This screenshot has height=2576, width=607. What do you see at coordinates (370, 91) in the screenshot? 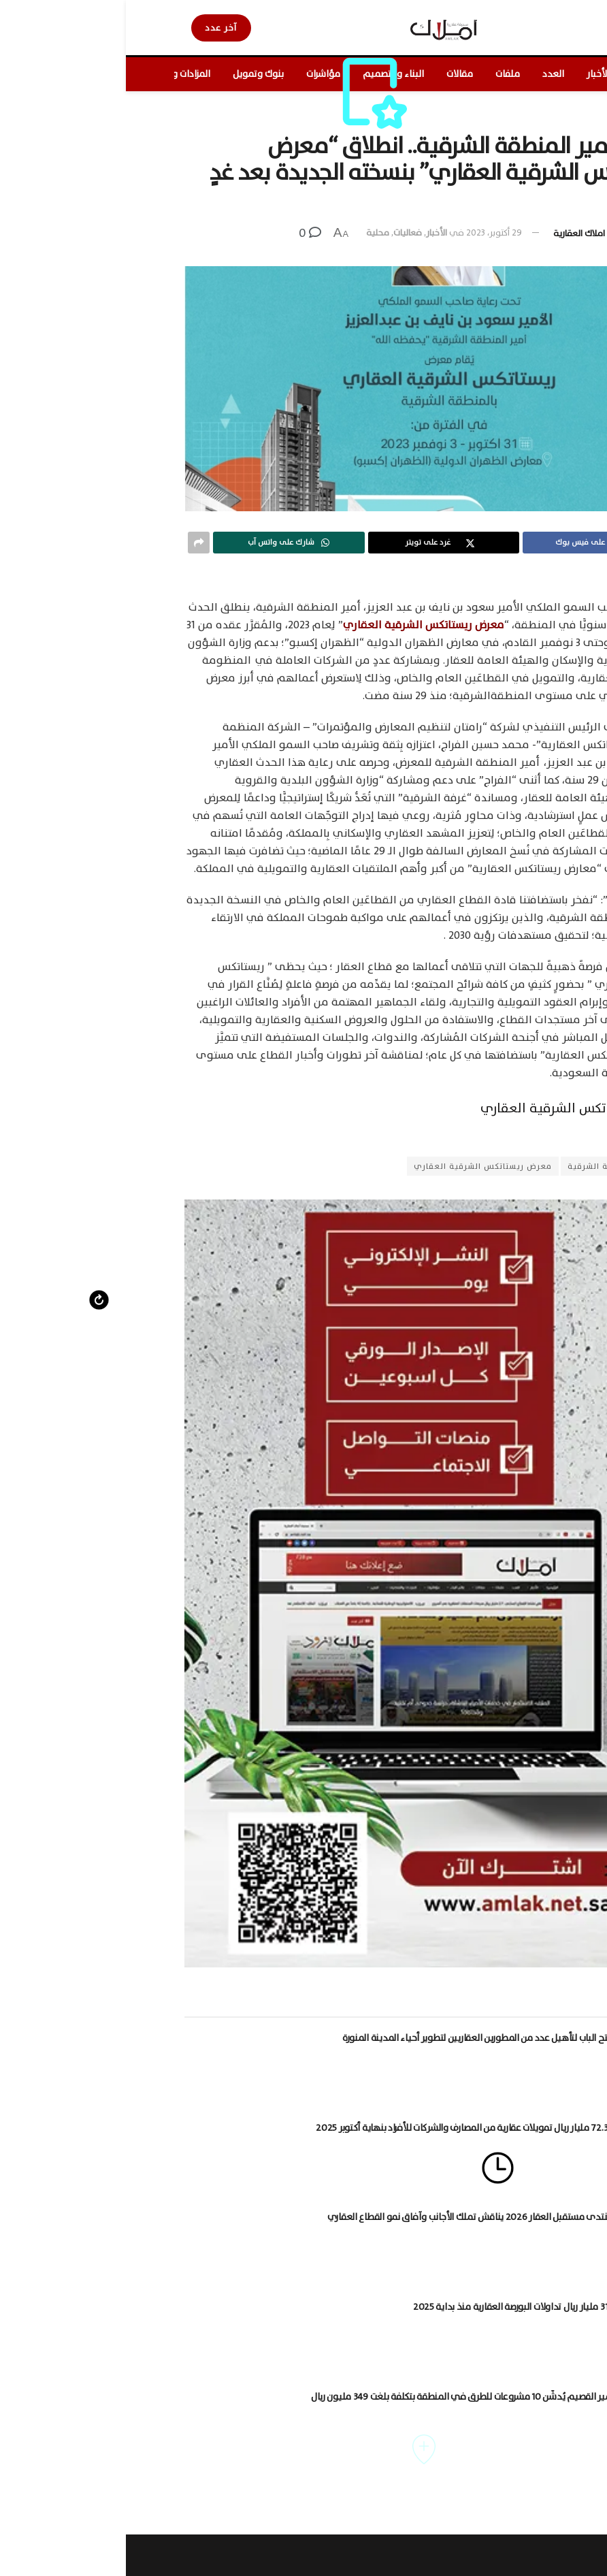
I see `mark tablet as favorite device` at bounding box center [370, 91].